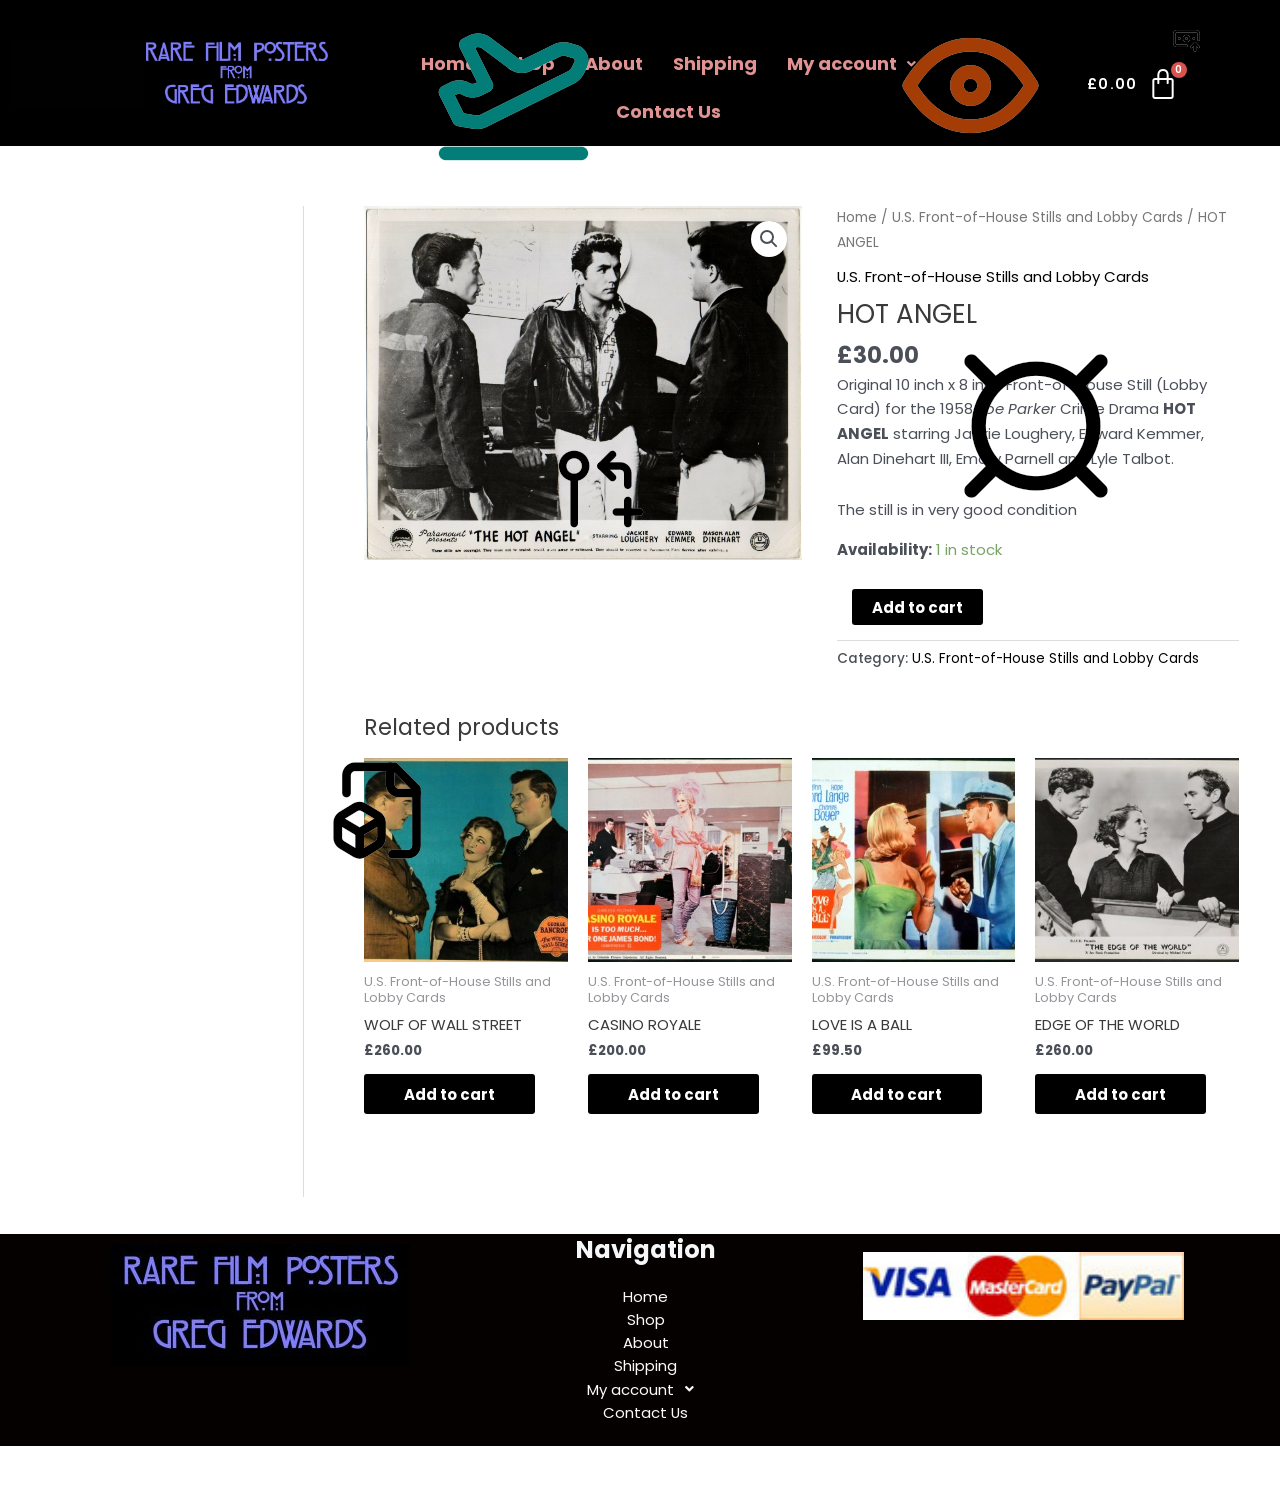  I want to click on select or change currency type, so click(1036, 426).